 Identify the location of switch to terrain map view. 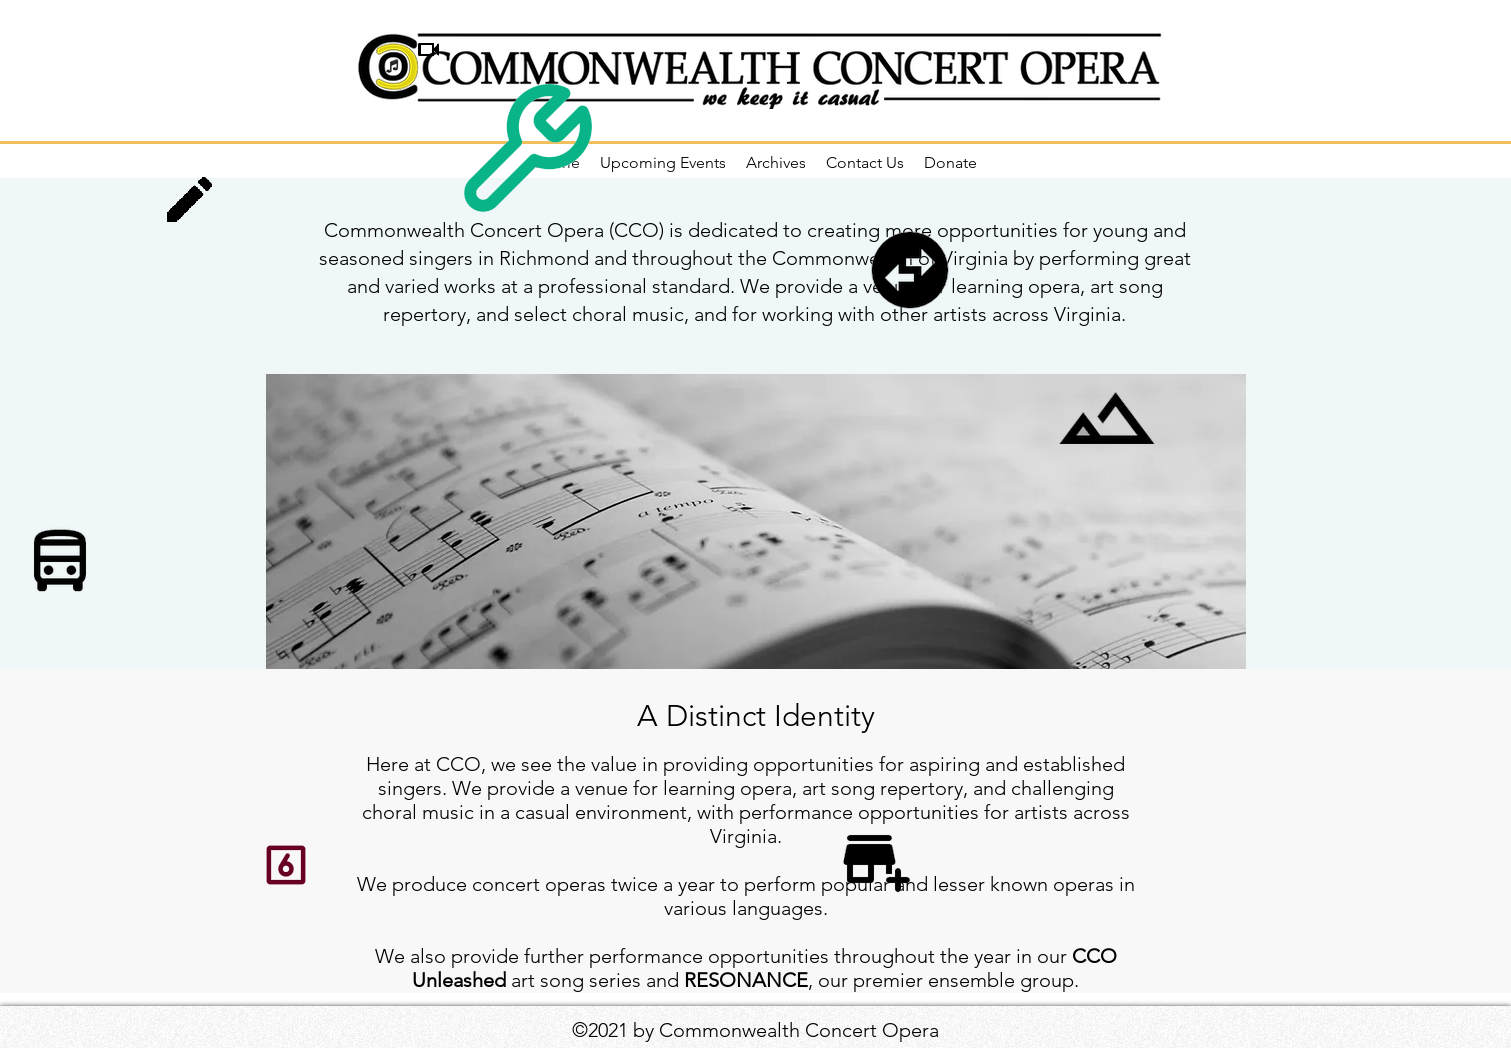
(1107, 418).